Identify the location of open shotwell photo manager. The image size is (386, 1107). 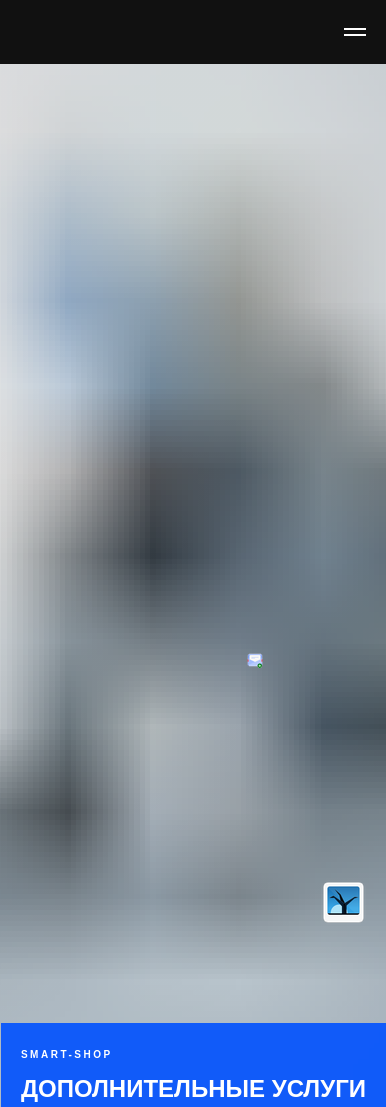
(343, 902).